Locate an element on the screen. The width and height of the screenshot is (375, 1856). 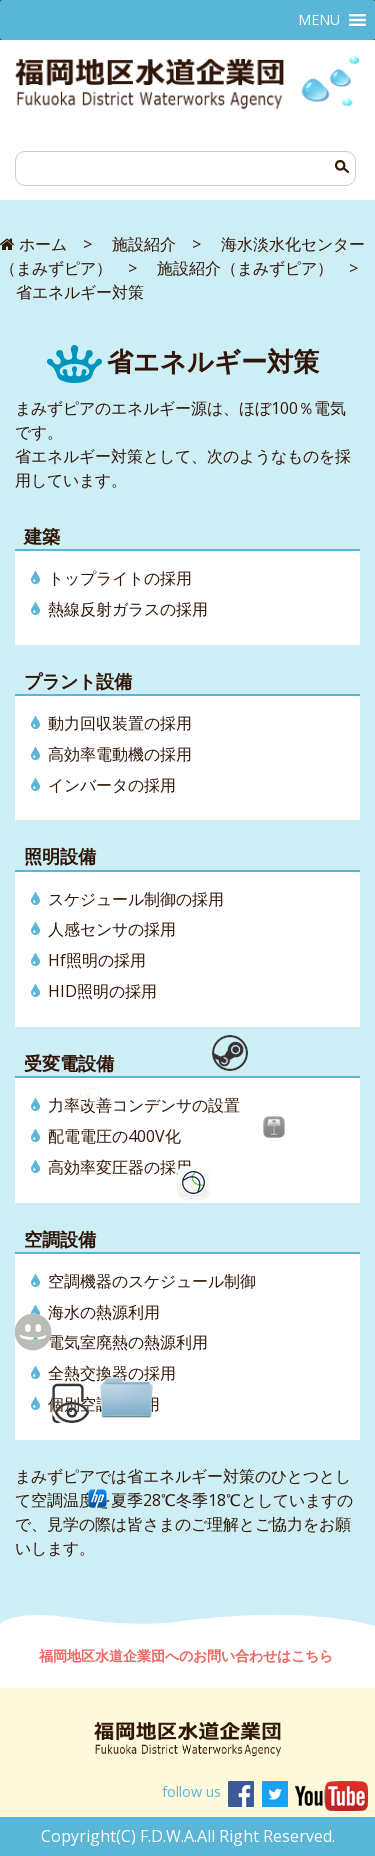
neochat messaging app system tray icon is located at coordinates (89, 1097).